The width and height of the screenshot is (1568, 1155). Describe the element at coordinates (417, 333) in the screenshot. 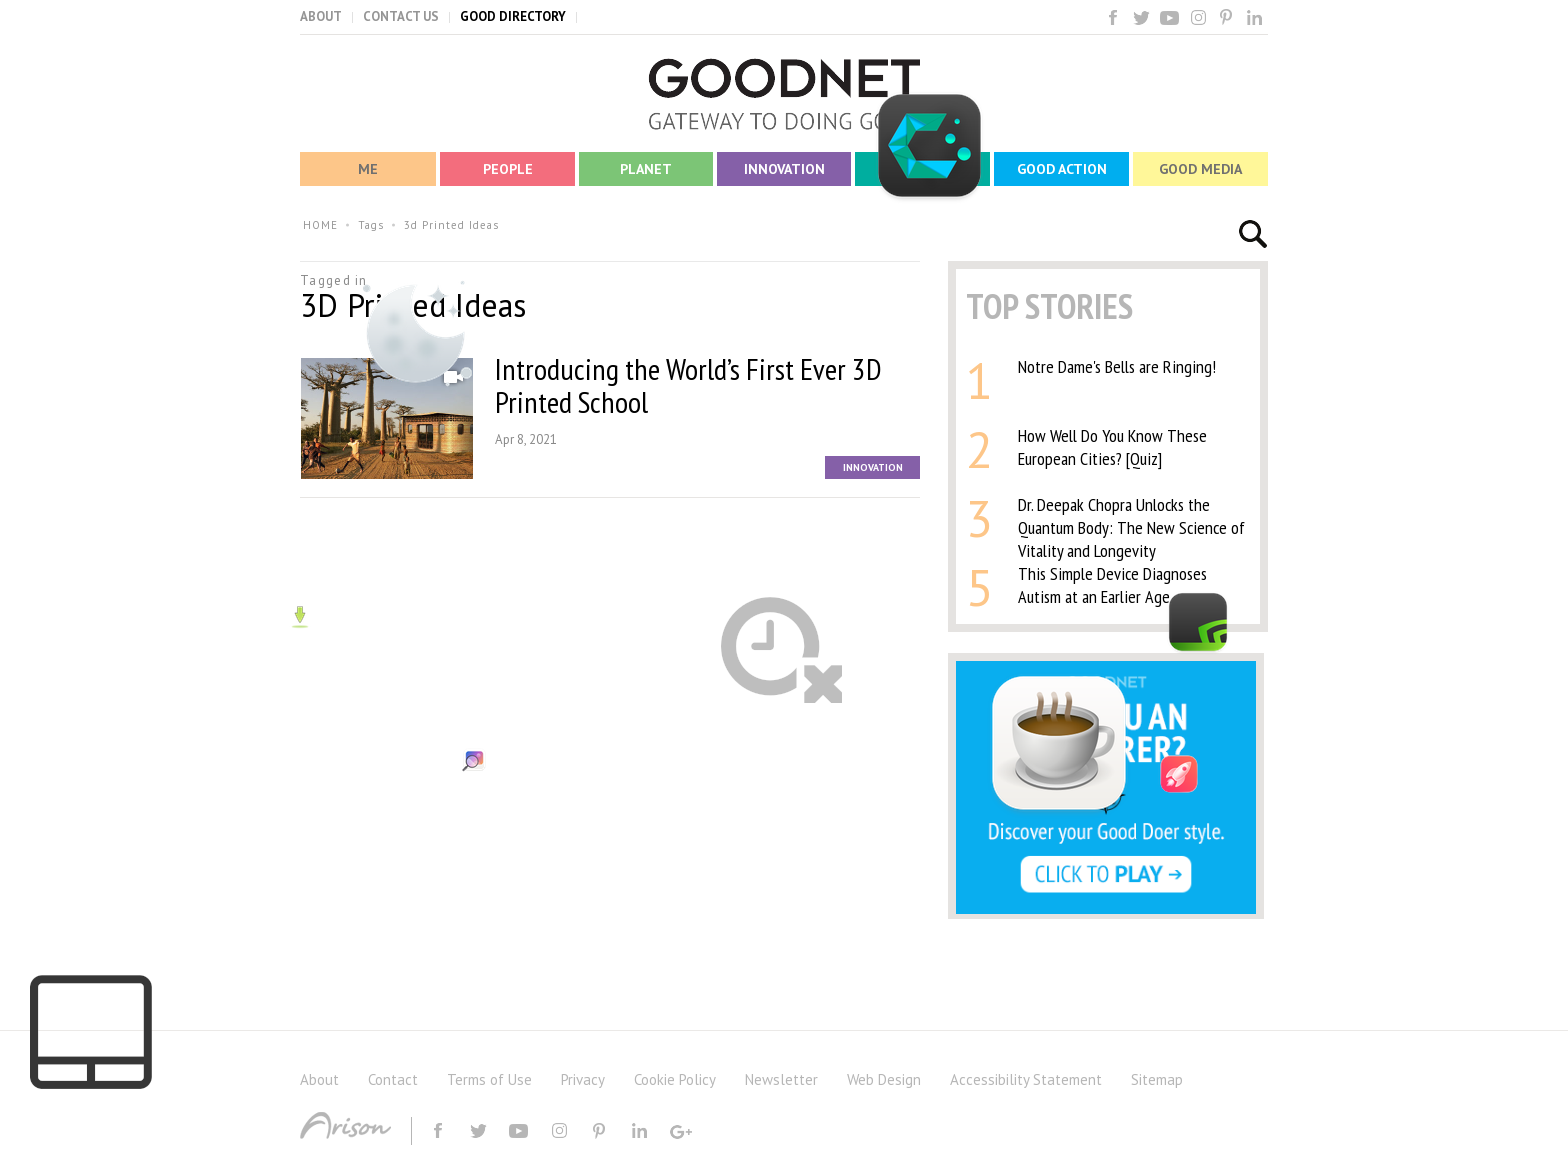

I see `indicates clear night weather conditions` at that location.